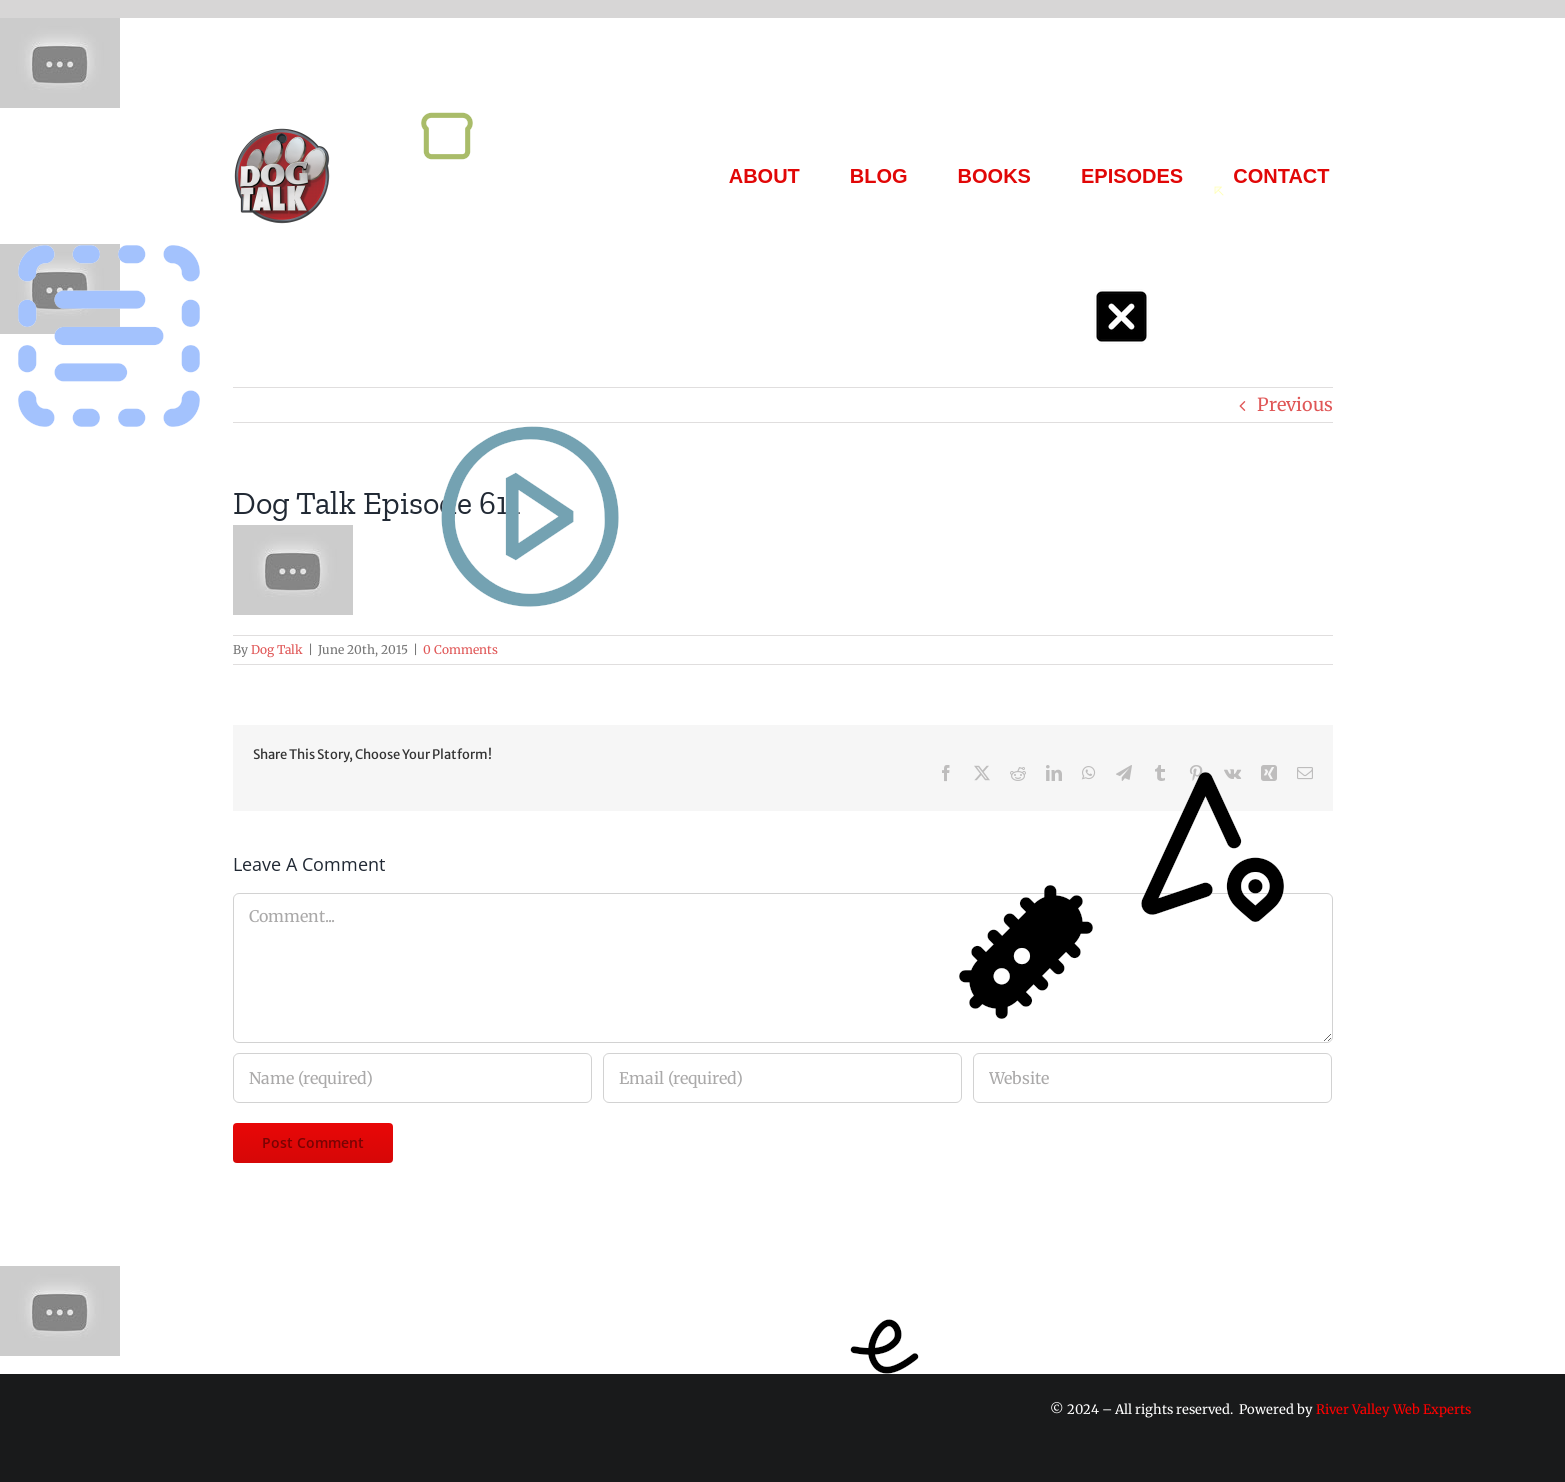  Describe the element at coordinates (109, 336) in the screenshot. I see `select text within a document` at that location.